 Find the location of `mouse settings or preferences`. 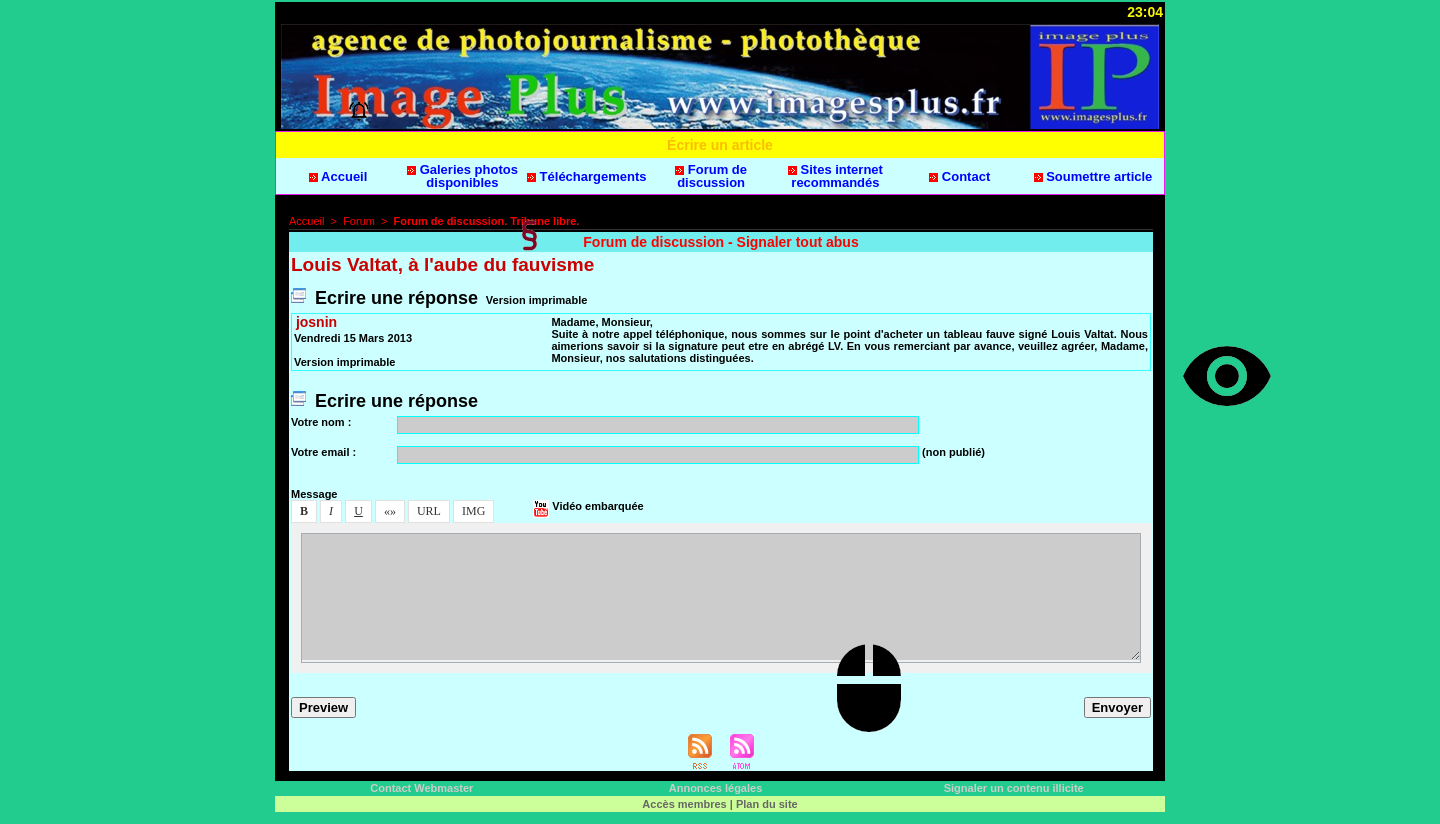

mouse settings or preferences is located at coordinates (869, 688).